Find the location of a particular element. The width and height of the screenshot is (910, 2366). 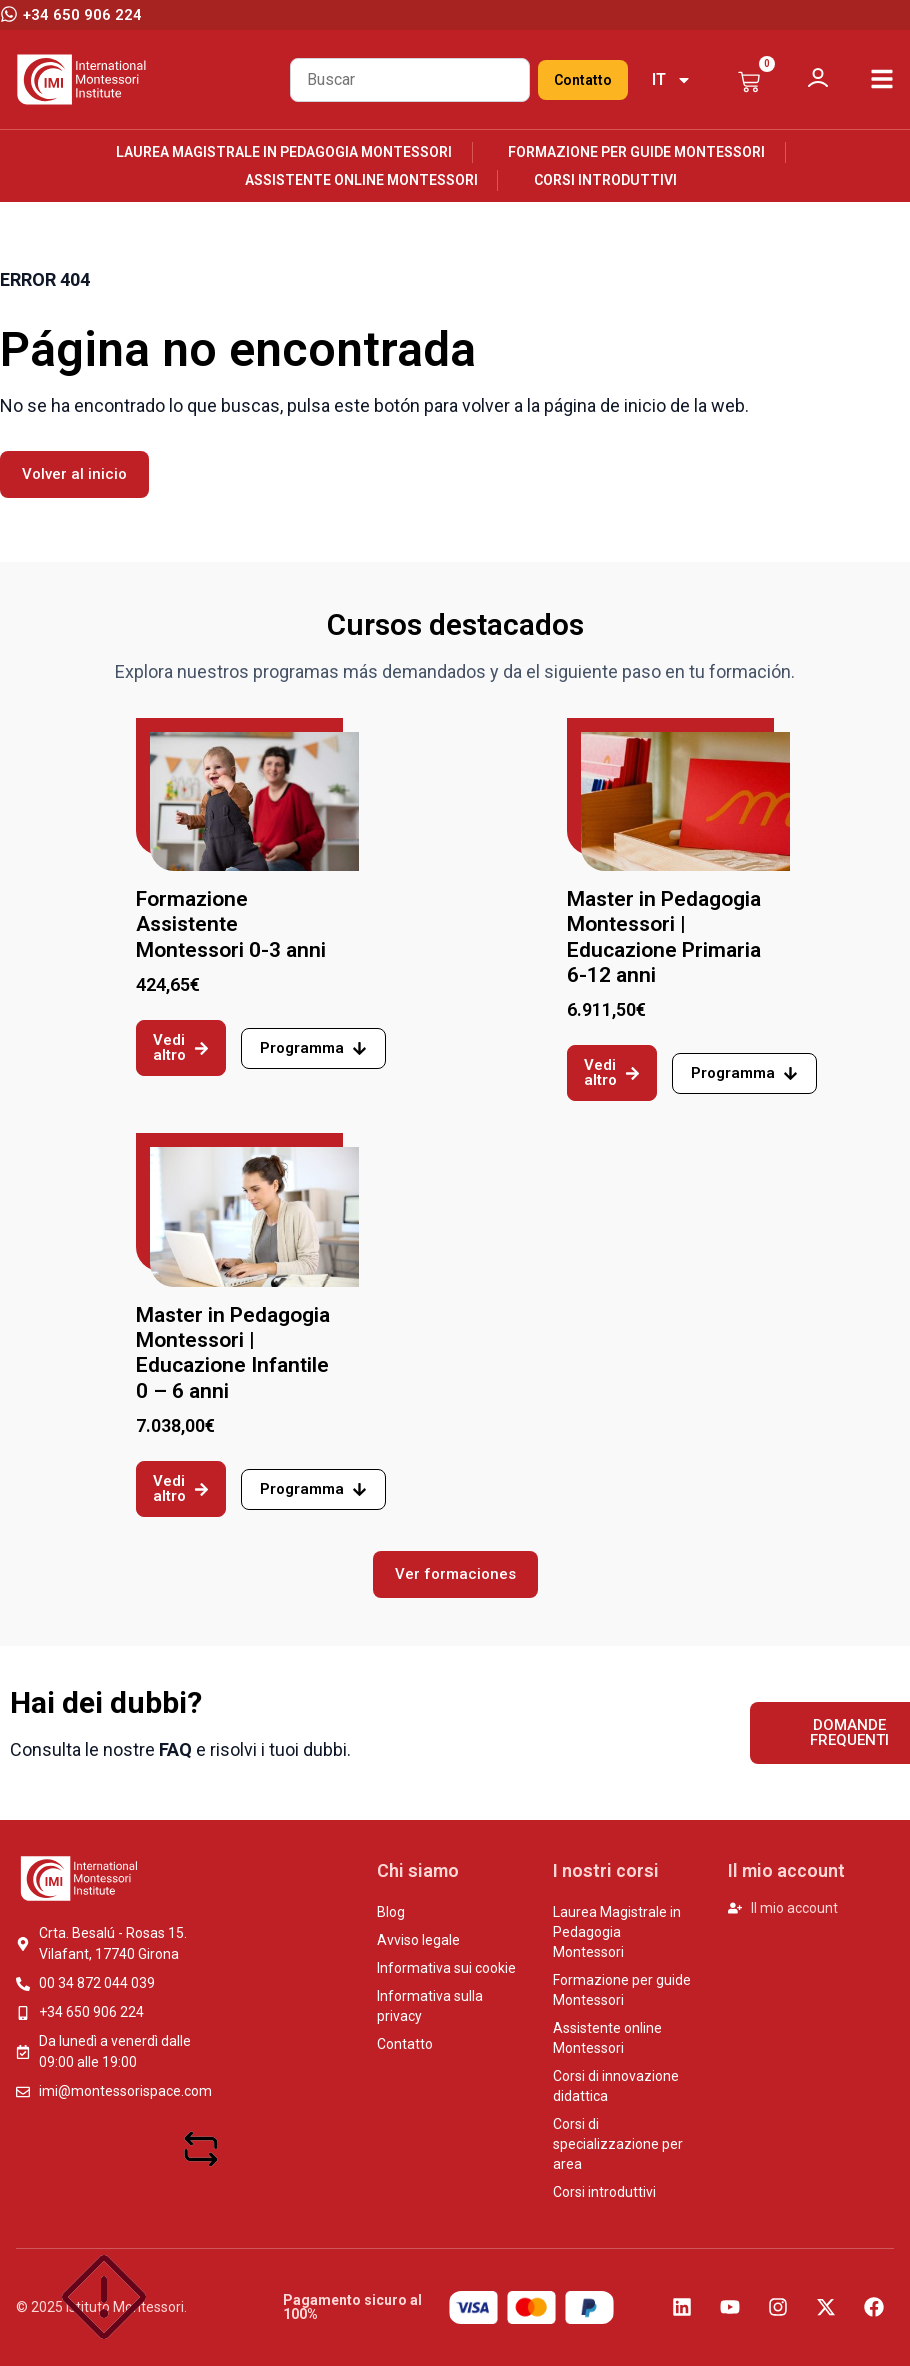

indicates a warning or caution state is located at coordinates (104, 2297).